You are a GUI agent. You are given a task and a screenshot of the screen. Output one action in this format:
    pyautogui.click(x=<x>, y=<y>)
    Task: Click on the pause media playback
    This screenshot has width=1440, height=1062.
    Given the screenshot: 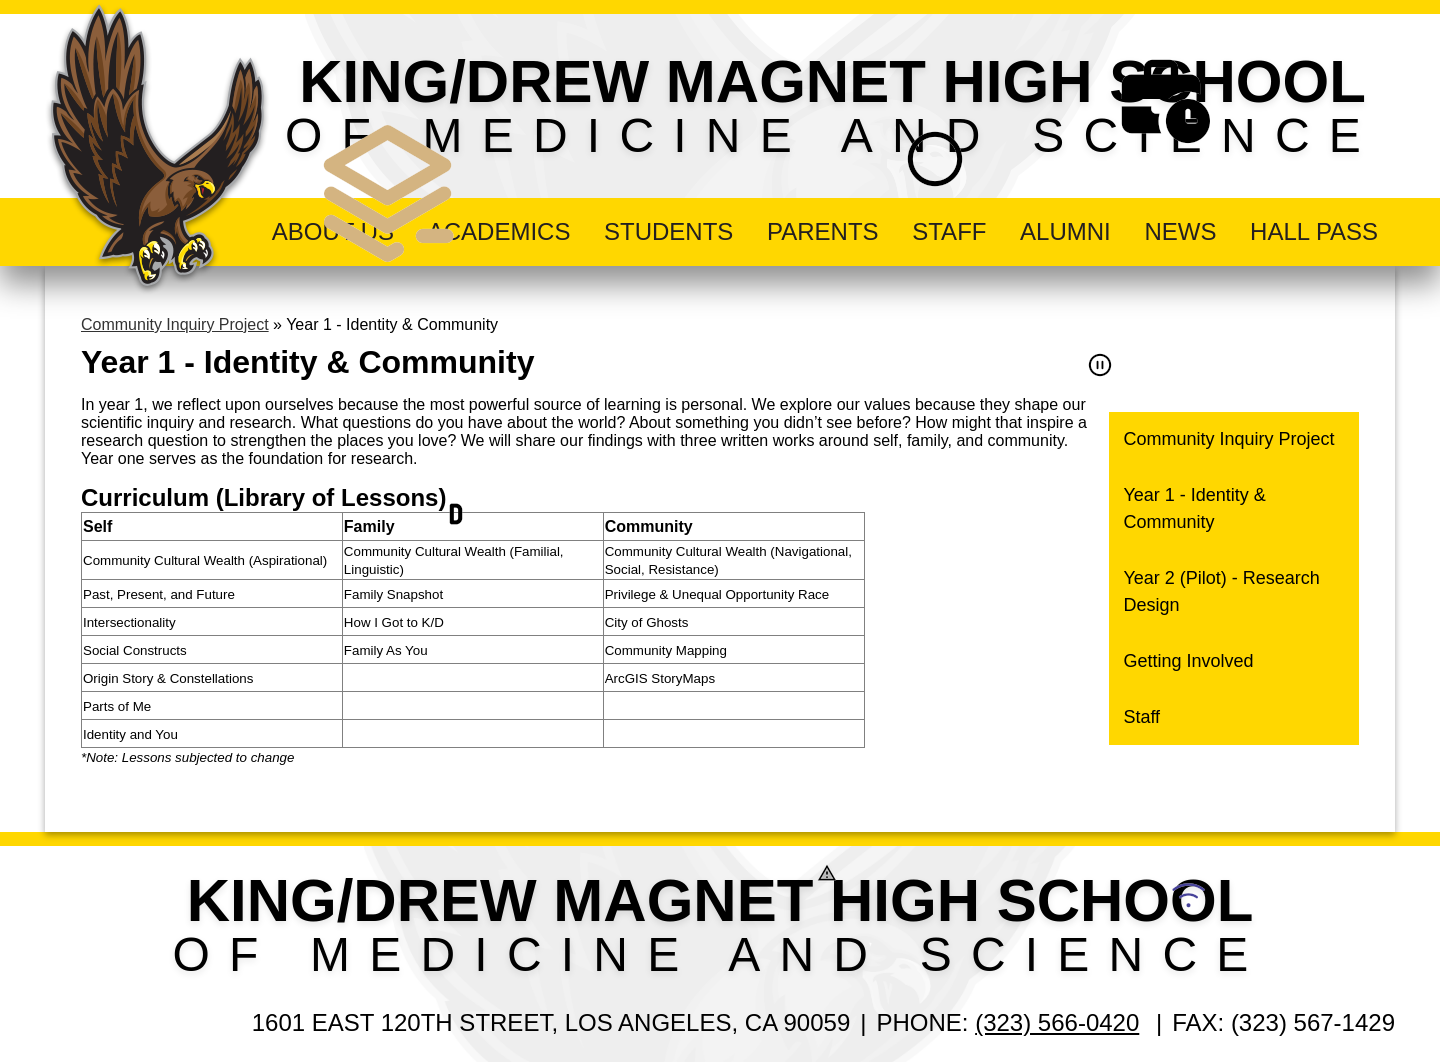 What is the action you would take?
    pyautogui.click(x=1100, y=365)
    